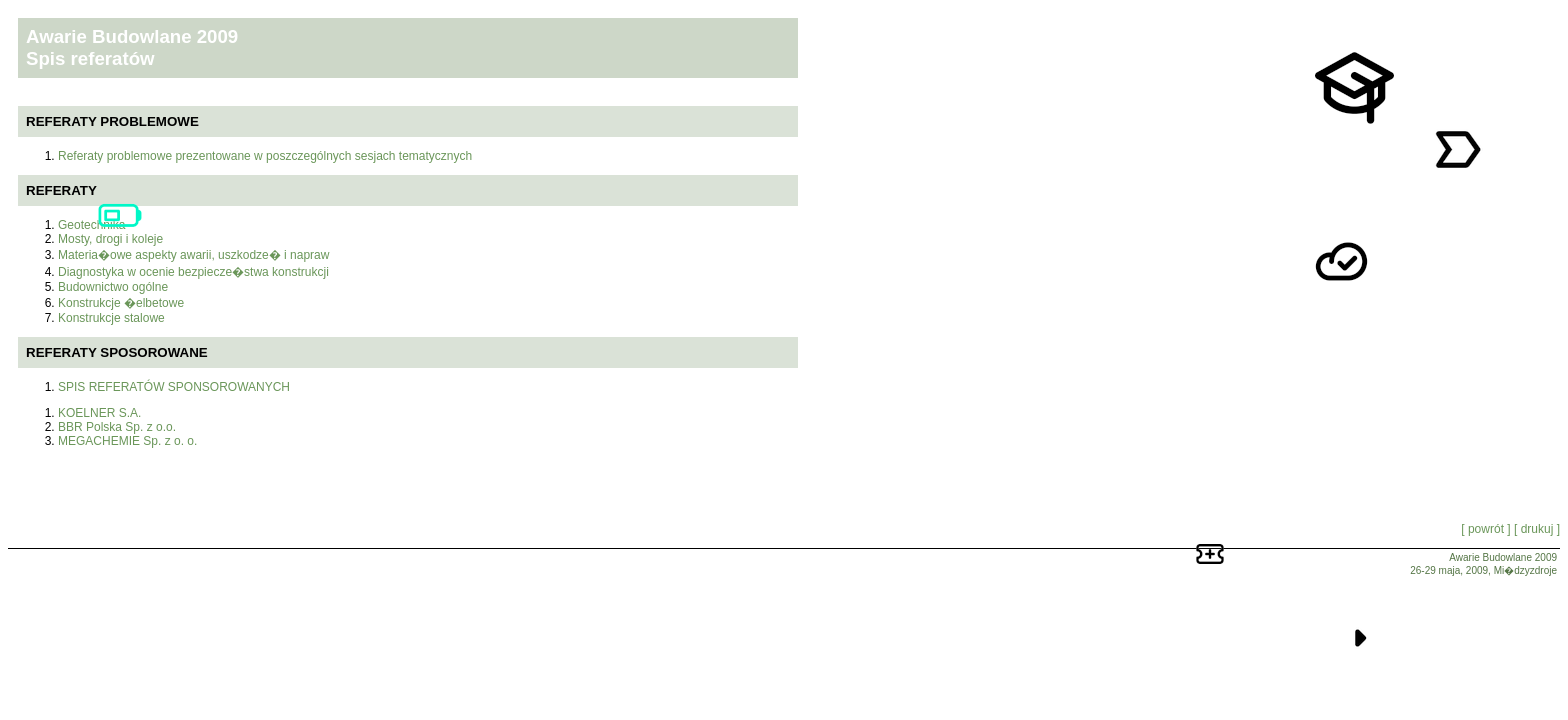 This screenshot has height=720, width=1568. What do you see at coordinates (1354, 85) in the screenshot?
I see `access education or learning resources` at bounding box center [1354, 85].